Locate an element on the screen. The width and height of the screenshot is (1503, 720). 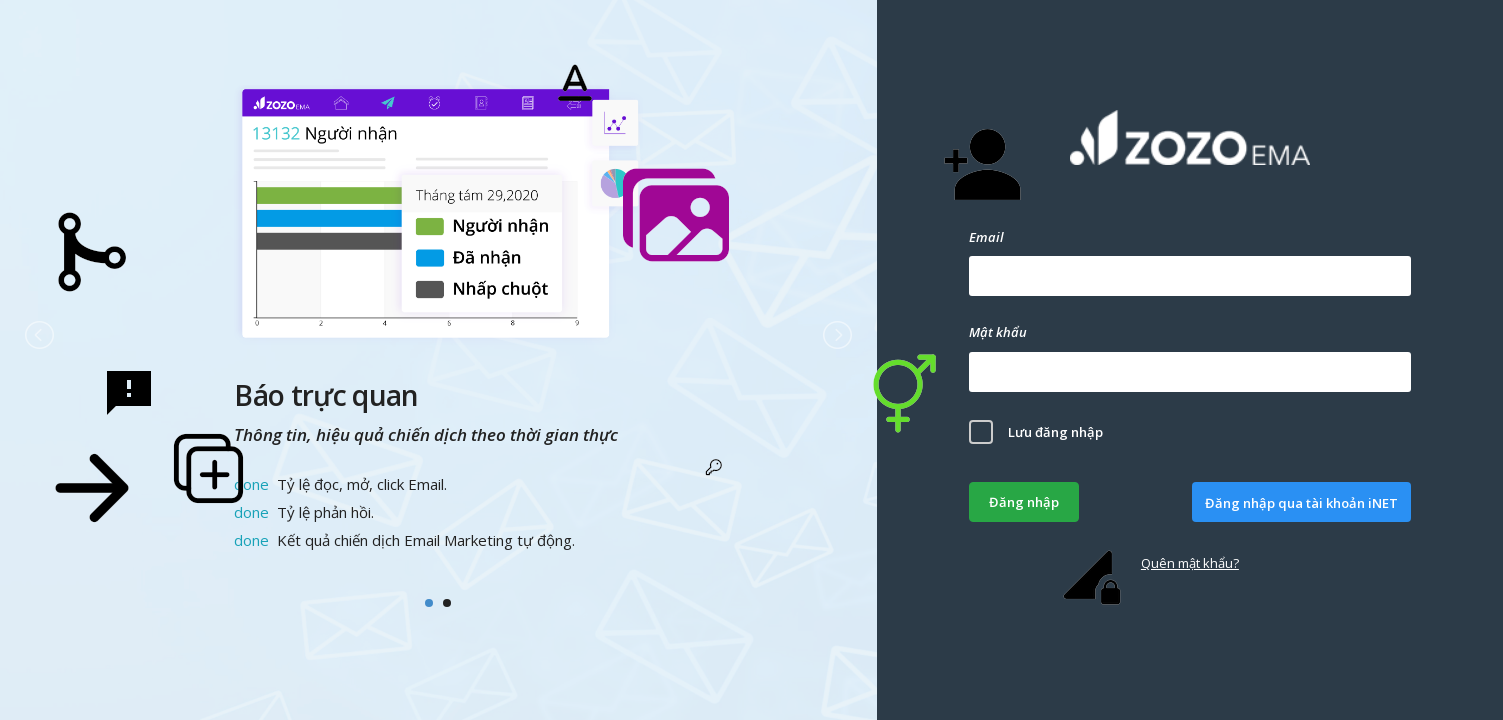
message failed to send is located at coordinates (129, 393).